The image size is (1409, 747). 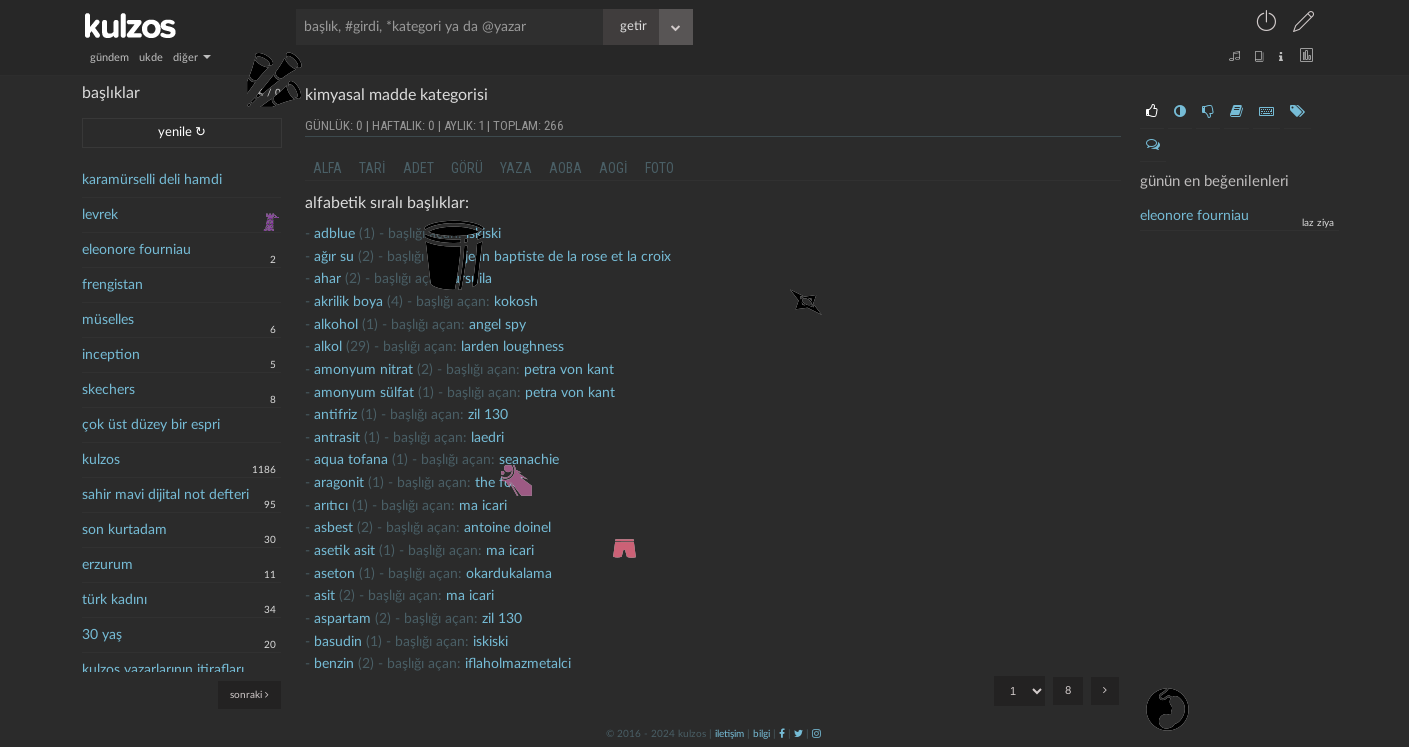 I want to click on access siege tower unit in strategy game, so click(x=271, y=222).